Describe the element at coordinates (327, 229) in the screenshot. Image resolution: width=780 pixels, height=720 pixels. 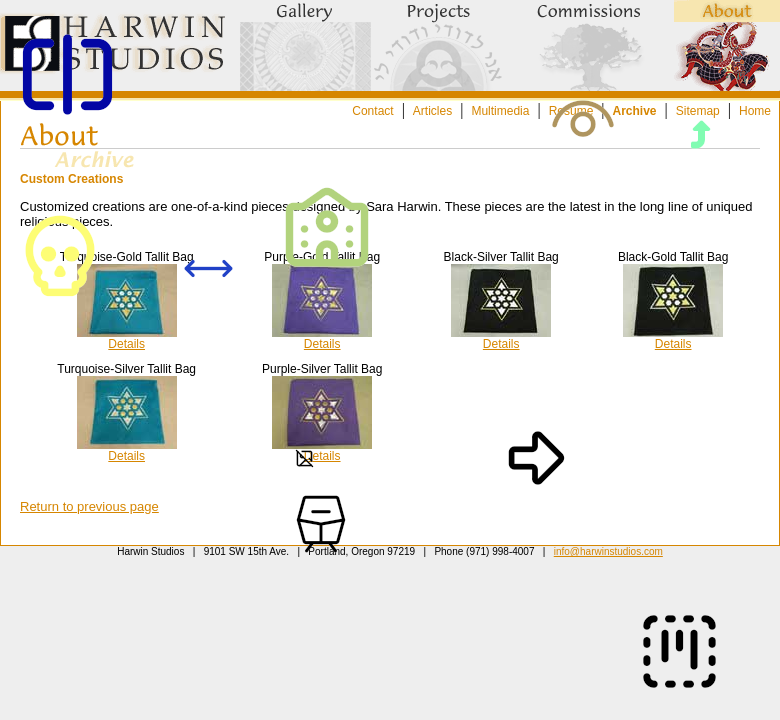
I see `access educational institution or campus information` at that location.